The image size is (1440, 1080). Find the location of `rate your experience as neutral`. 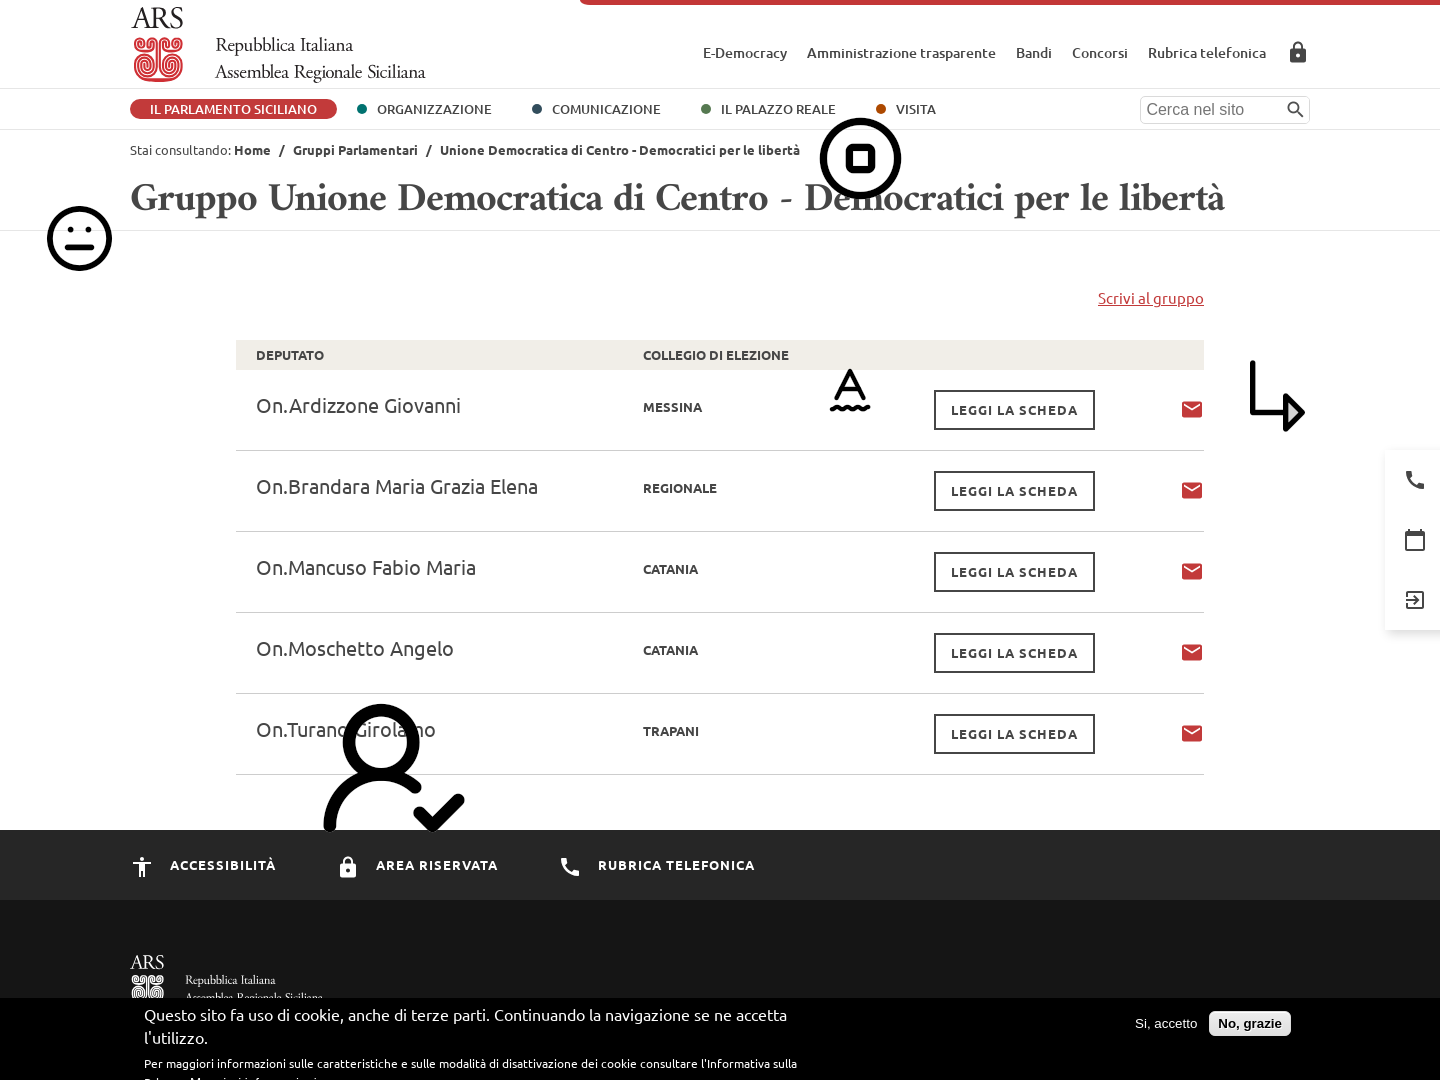

rate your experience as neutral is located at coordinates (79, 238).